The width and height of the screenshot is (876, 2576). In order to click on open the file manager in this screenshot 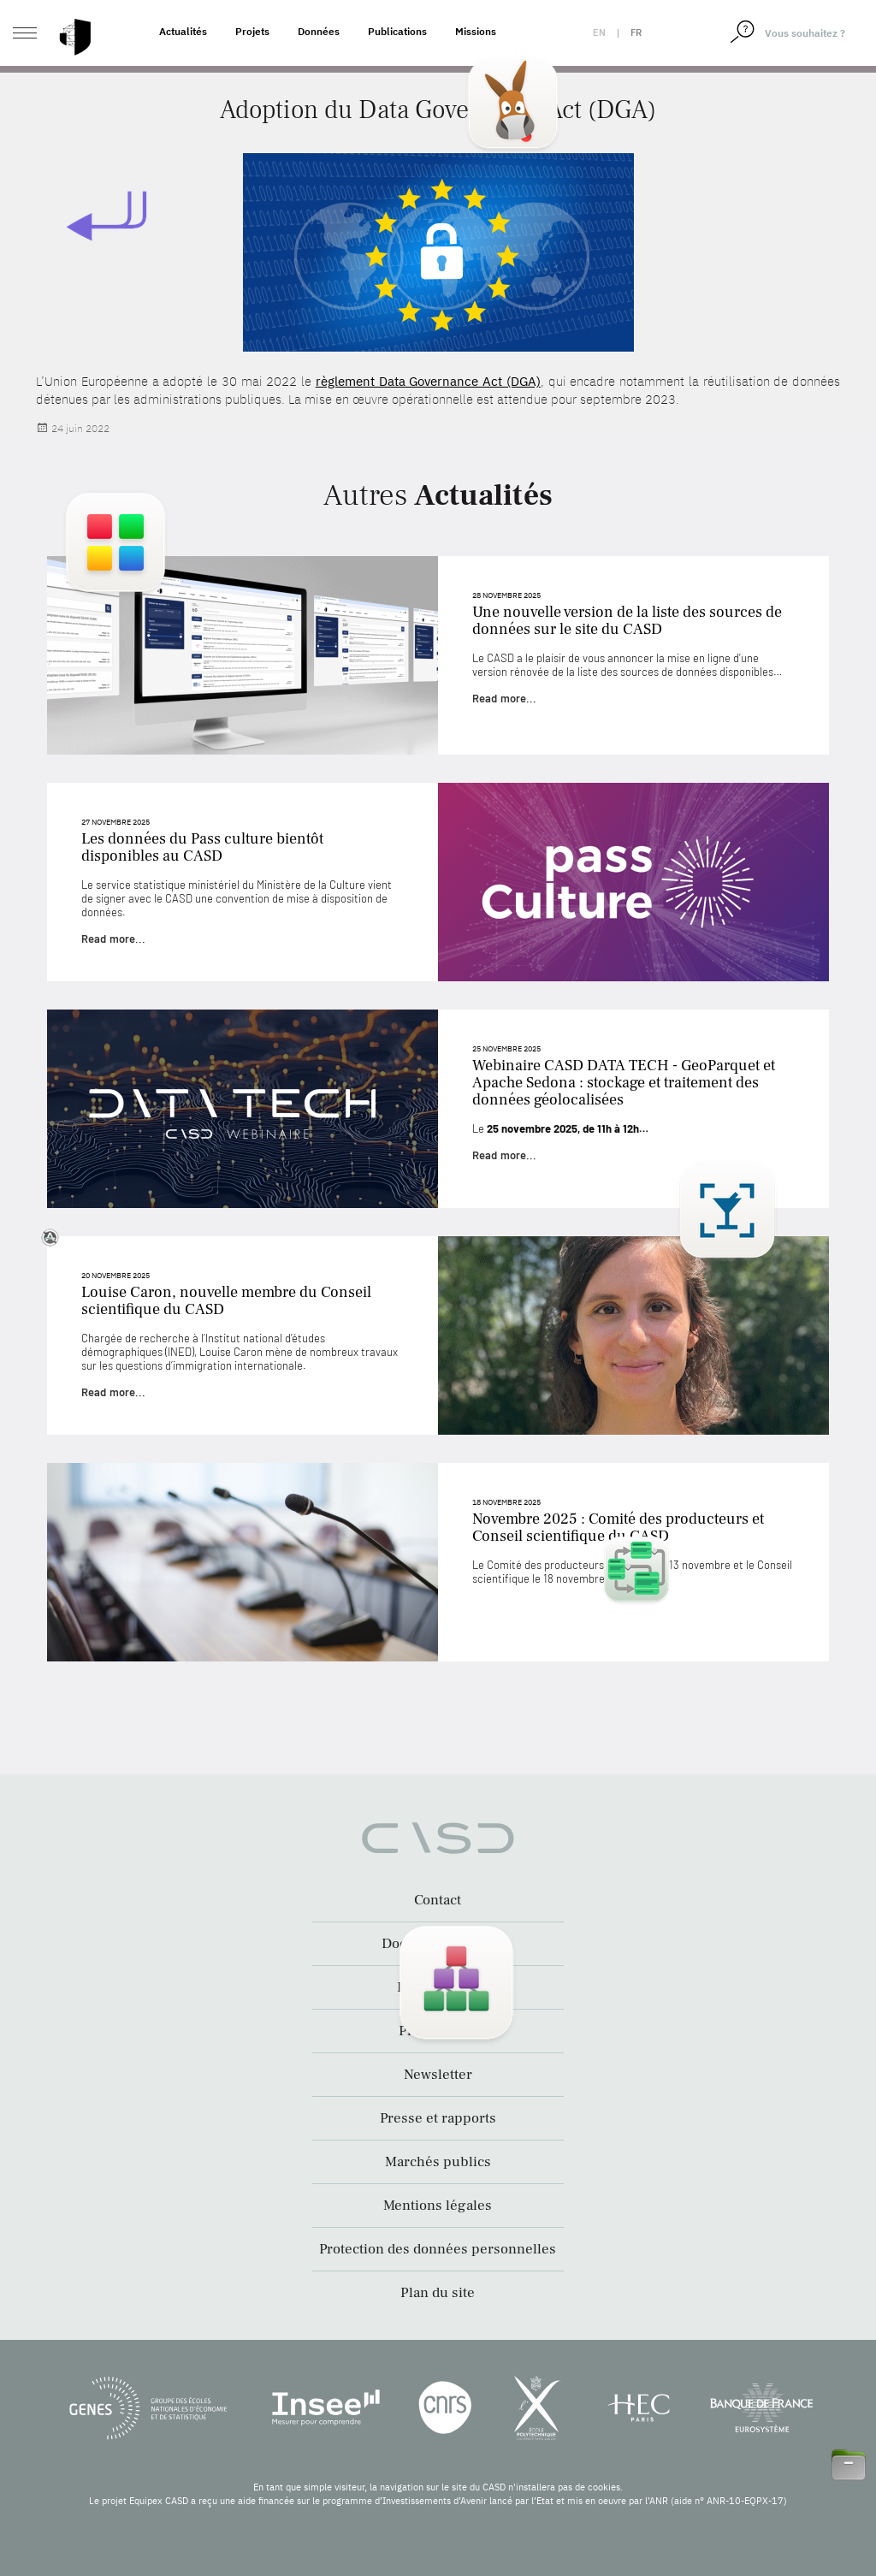, I will do `click(849, 2465)`.